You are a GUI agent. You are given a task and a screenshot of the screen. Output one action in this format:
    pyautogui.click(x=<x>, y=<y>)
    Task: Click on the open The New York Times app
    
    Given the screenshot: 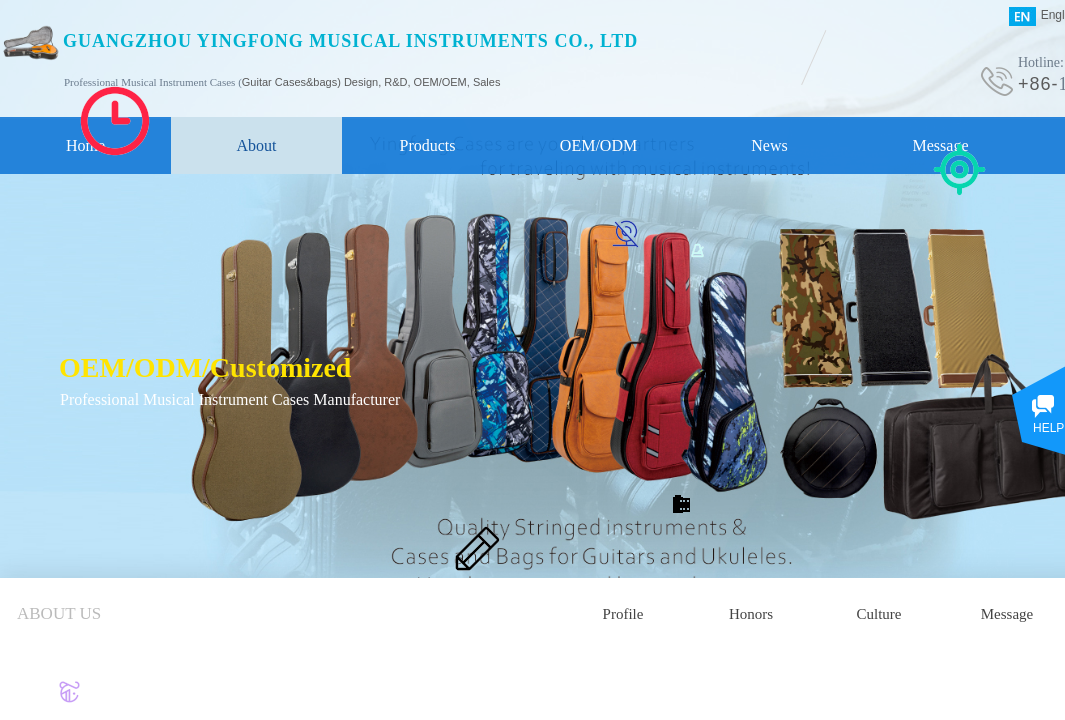 What is the action you would take?
    pyautogui.click(x=69, y=691)
    